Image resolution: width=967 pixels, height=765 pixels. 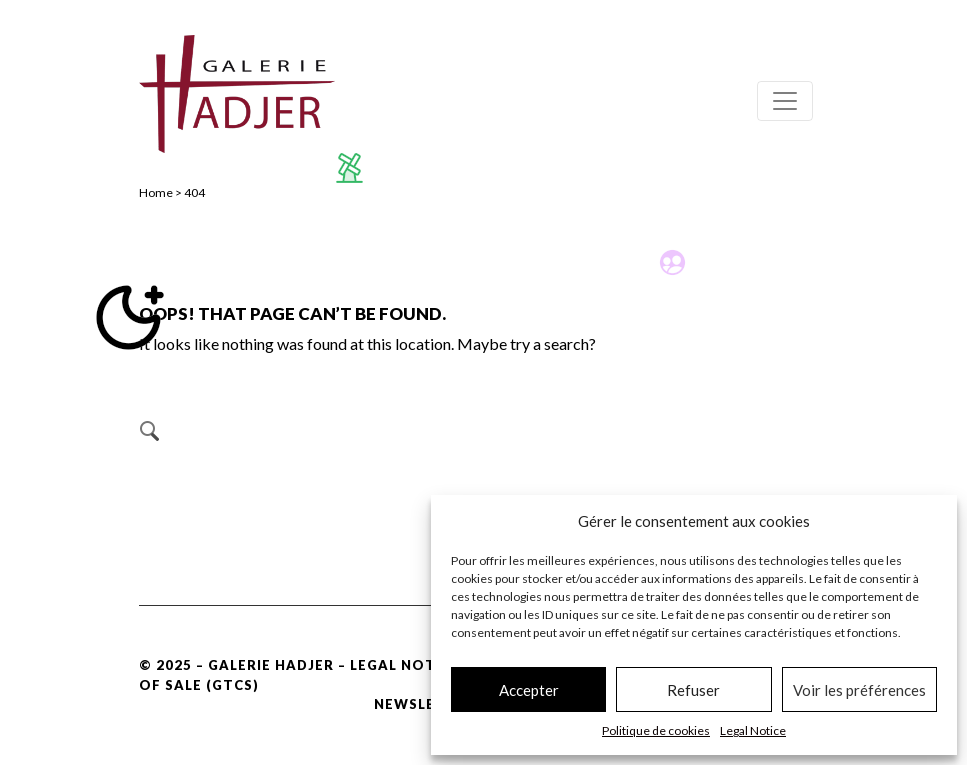 I want to click on view group or team members, so click(x=672, y=262).